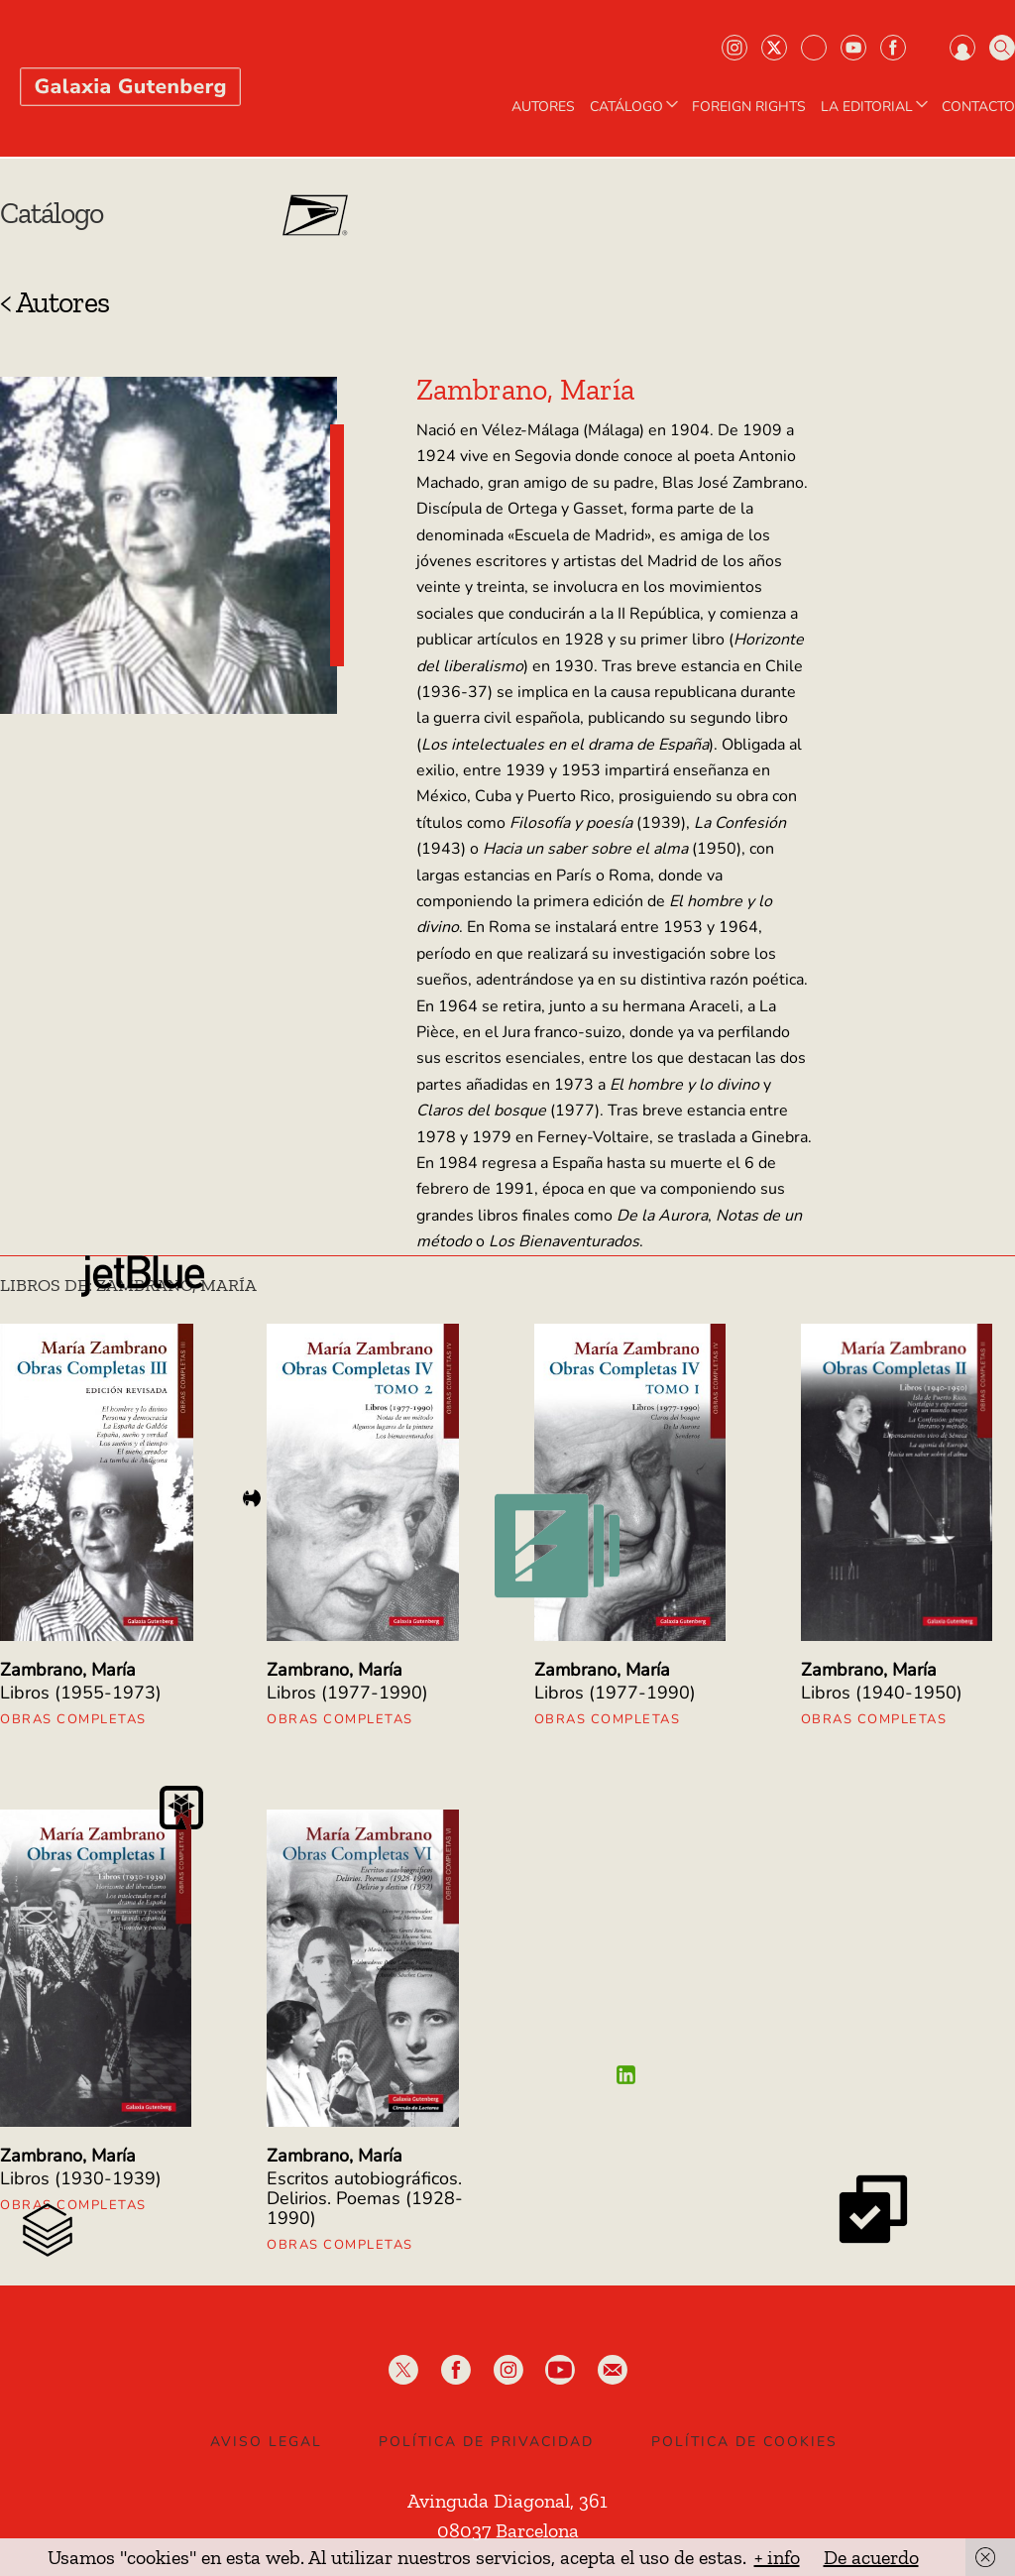 This screenshot has width=1015, height=2576. Describe the element at coordinates (181, 1808) in the screenshot. I see `quarkus framework logo` at that location.